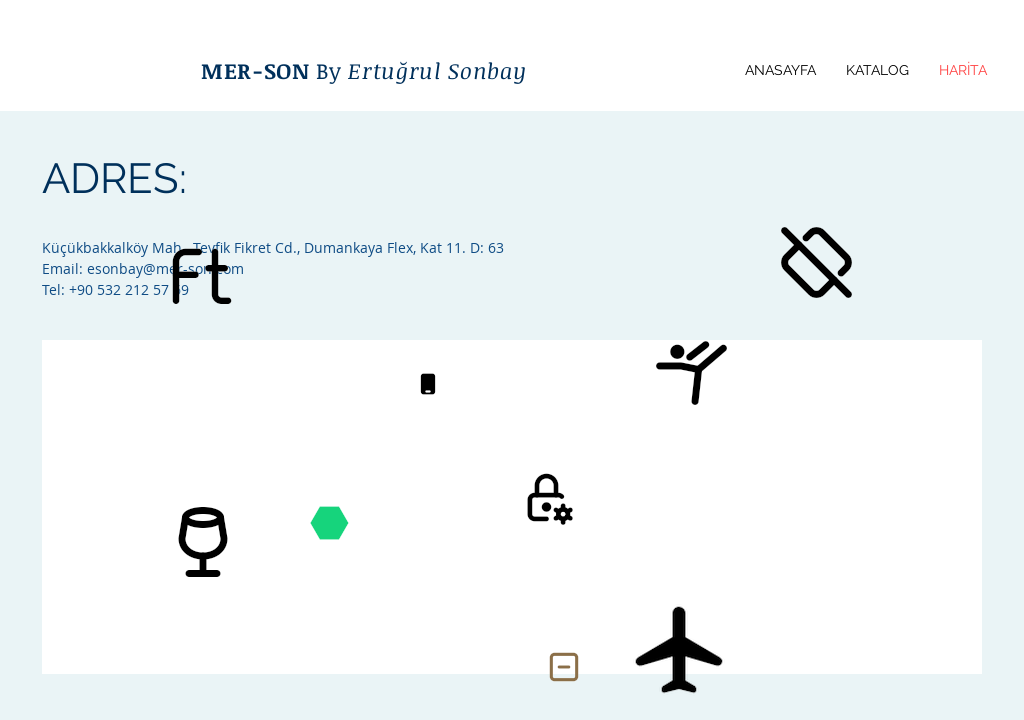 The height and width of the screenshot is (720, 1024). What do you see at coordinates (564, 667) in the screenshot?
I see `remove an item from a list or selection` at bounding box center [564, 667].